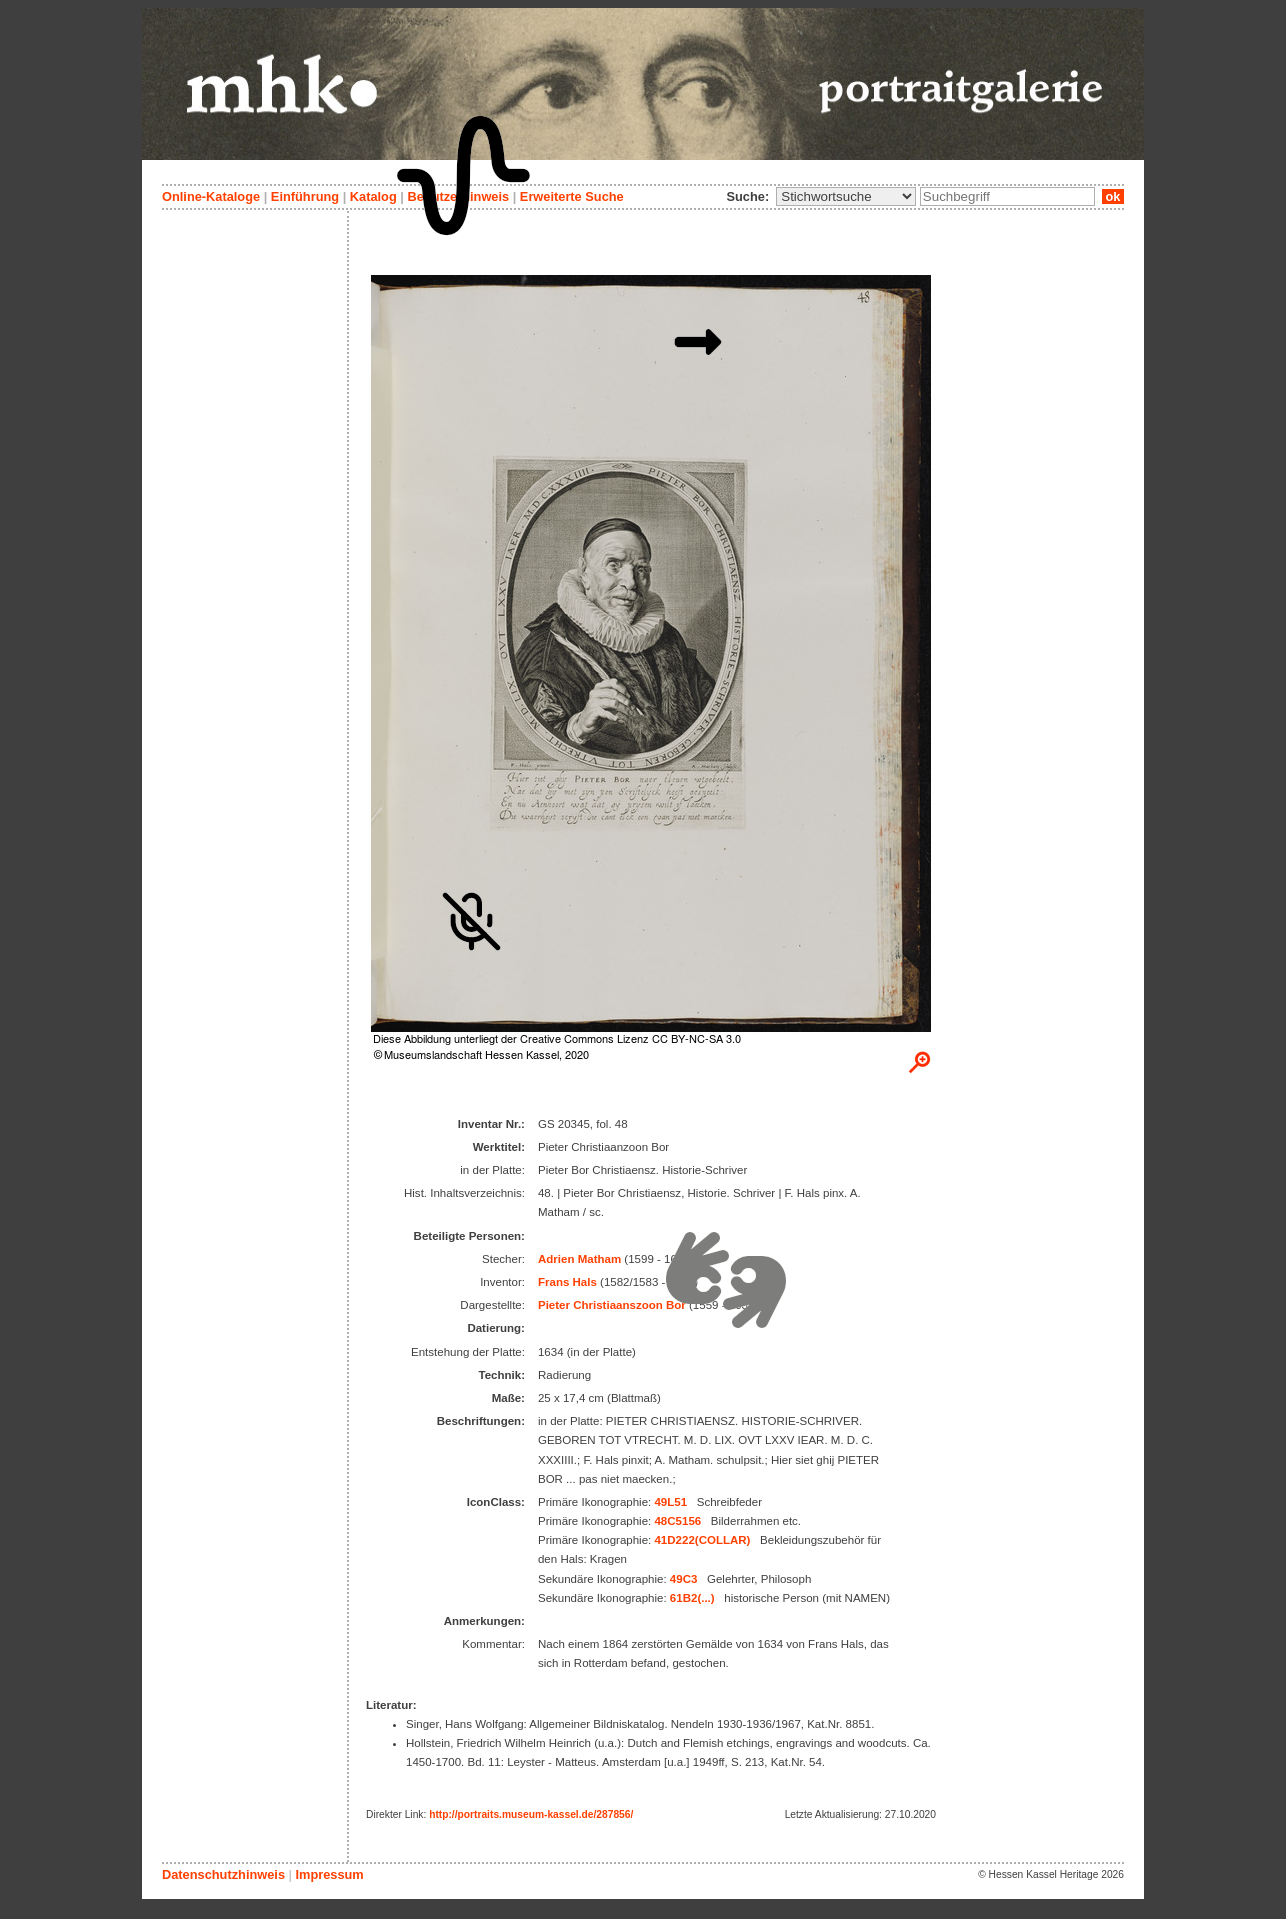 This screenshot has width=1286, height=1919. Describe the element at coordinates (471, 921) in the screenshot. I see `mute your microphone` at that location.